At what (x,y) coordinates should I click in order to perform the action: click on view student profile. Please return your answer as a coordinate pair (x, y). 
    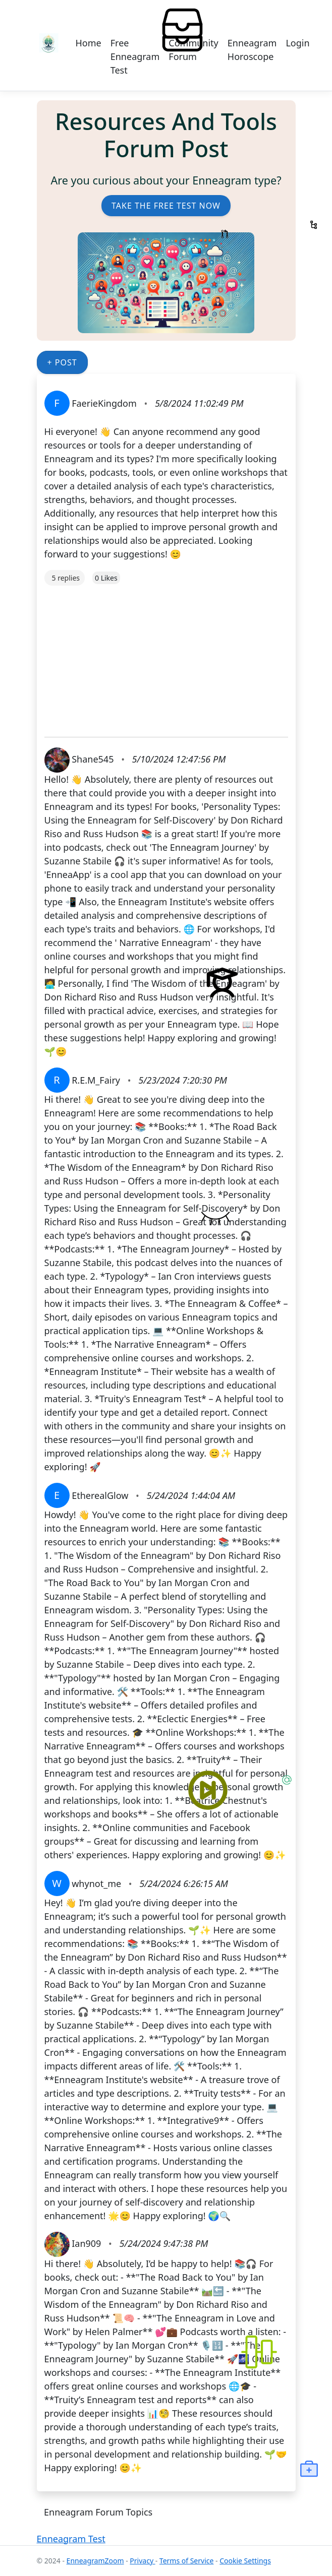
    Looking at the image, I should click on (222, 983).